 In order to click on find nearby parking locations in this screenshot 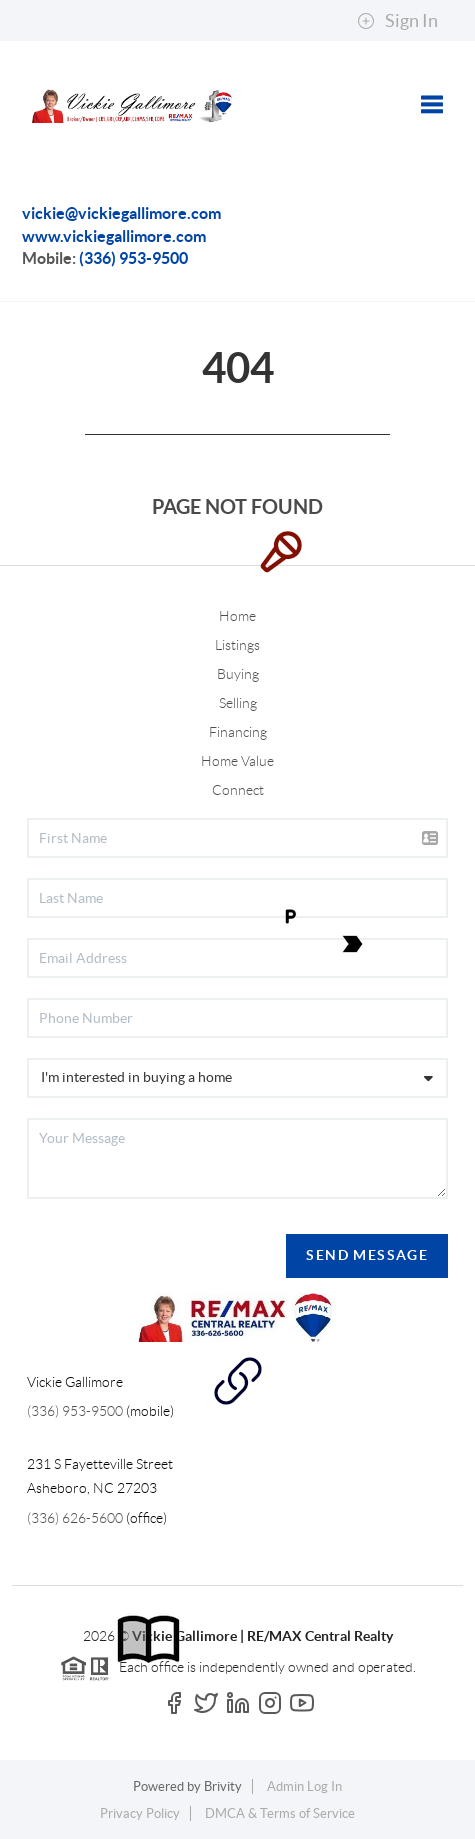, I will do `click(290, 916)`.